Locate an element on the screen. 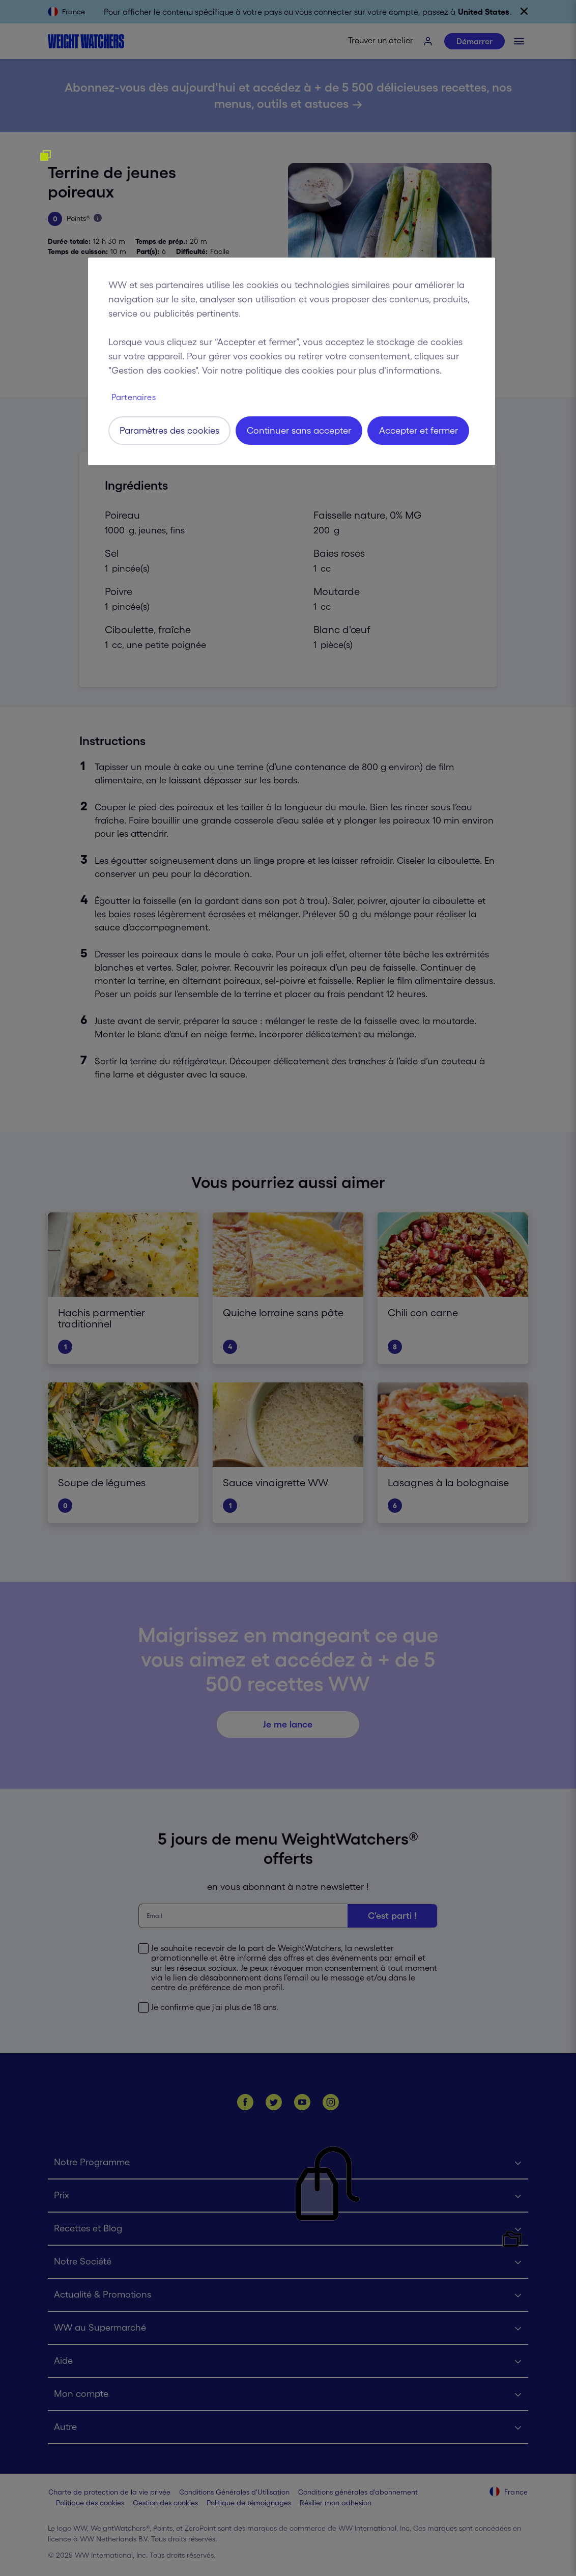  copy to clipboard is located at coordinates (45, 155).